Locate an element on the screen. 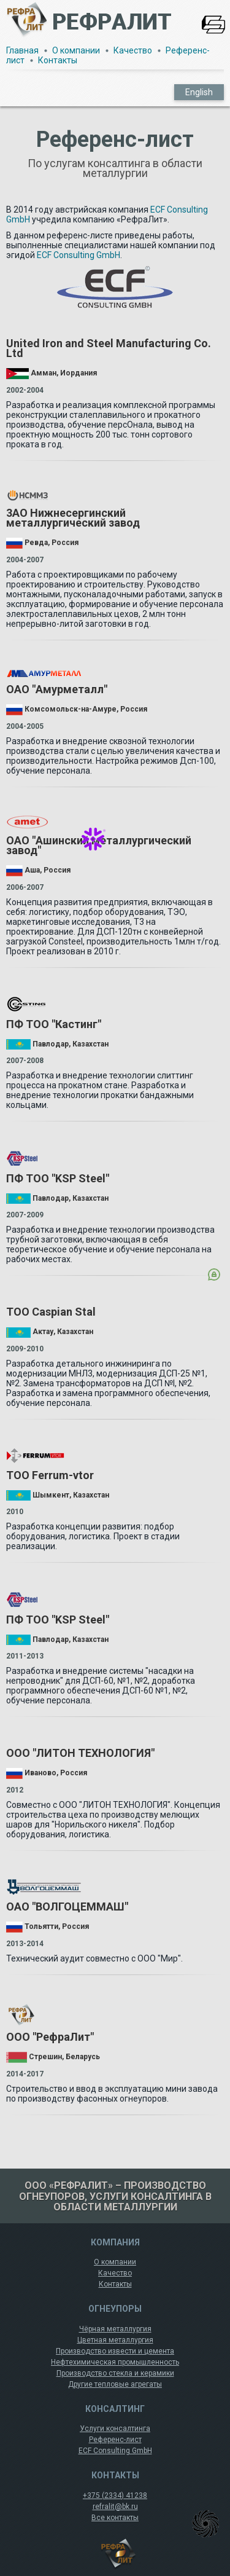 The image size is (230, 2576). start a private or encrypted conversation is located at coordinates (214, 1274).